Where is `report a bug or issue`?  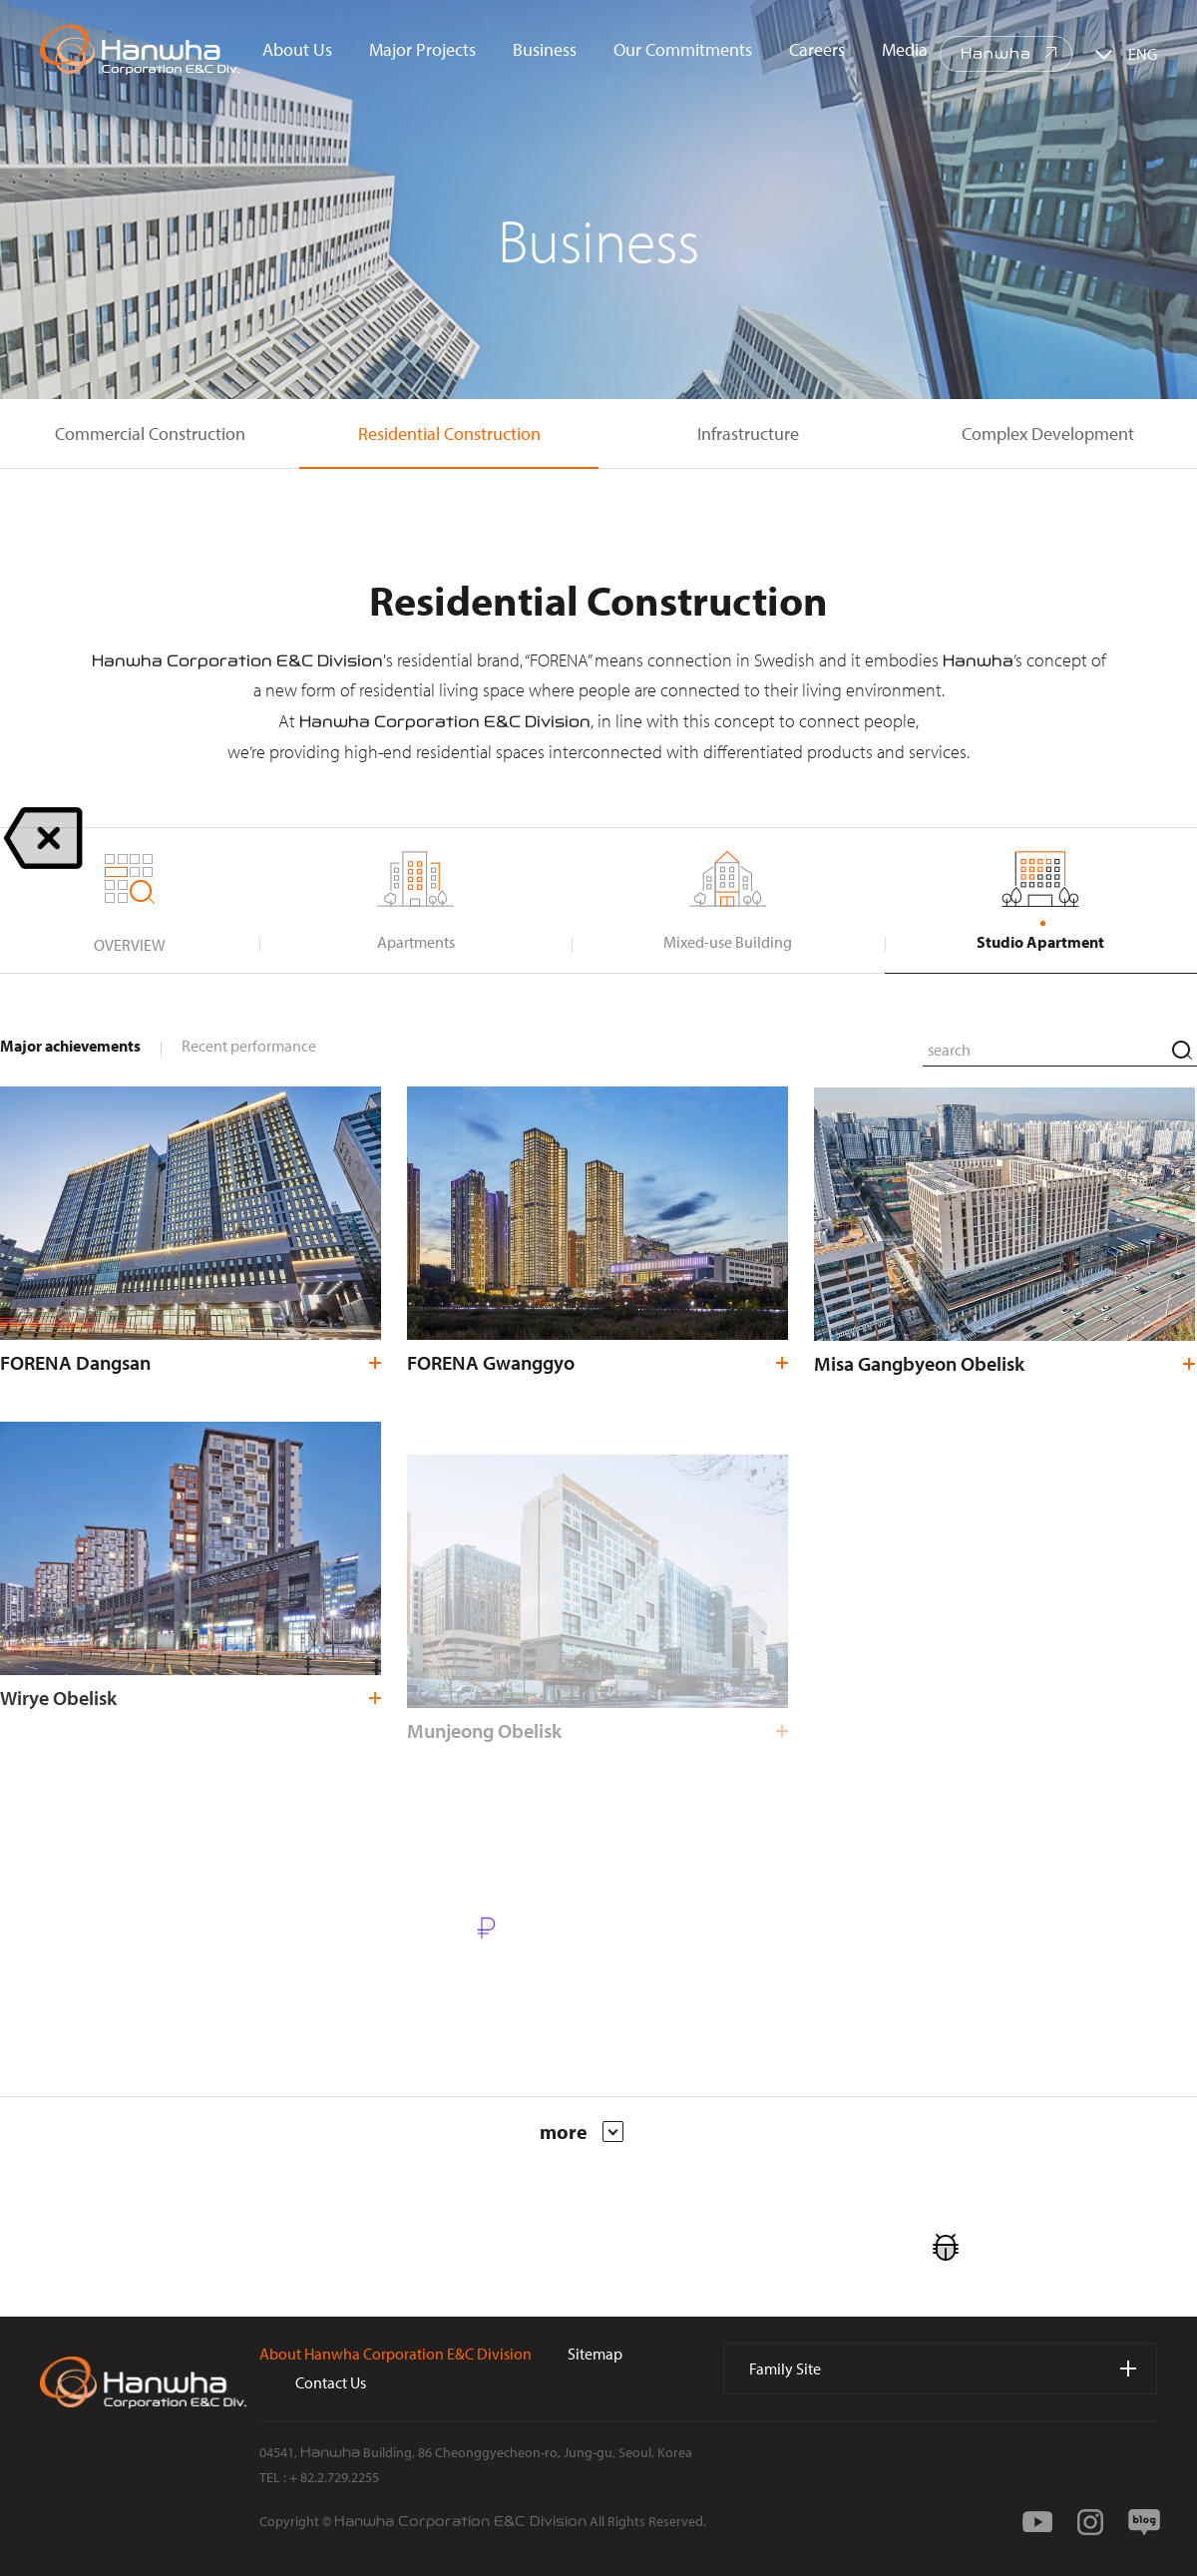
report a bug or issue is located at coordinates (946, 2247).